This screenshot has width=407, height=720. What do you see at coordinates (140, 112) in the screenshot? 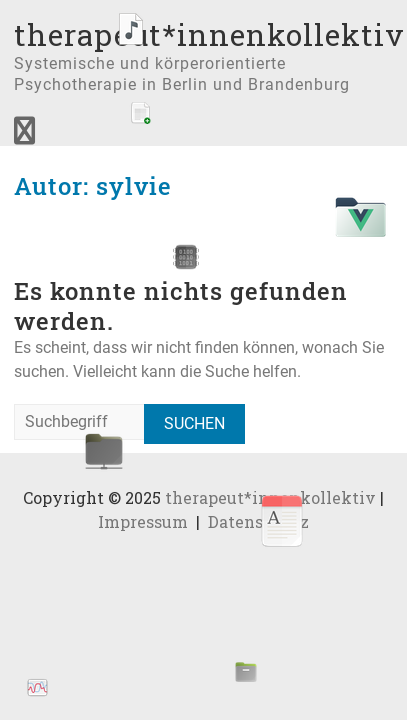
I see `create a new text document` at bounding box center [140, 112].